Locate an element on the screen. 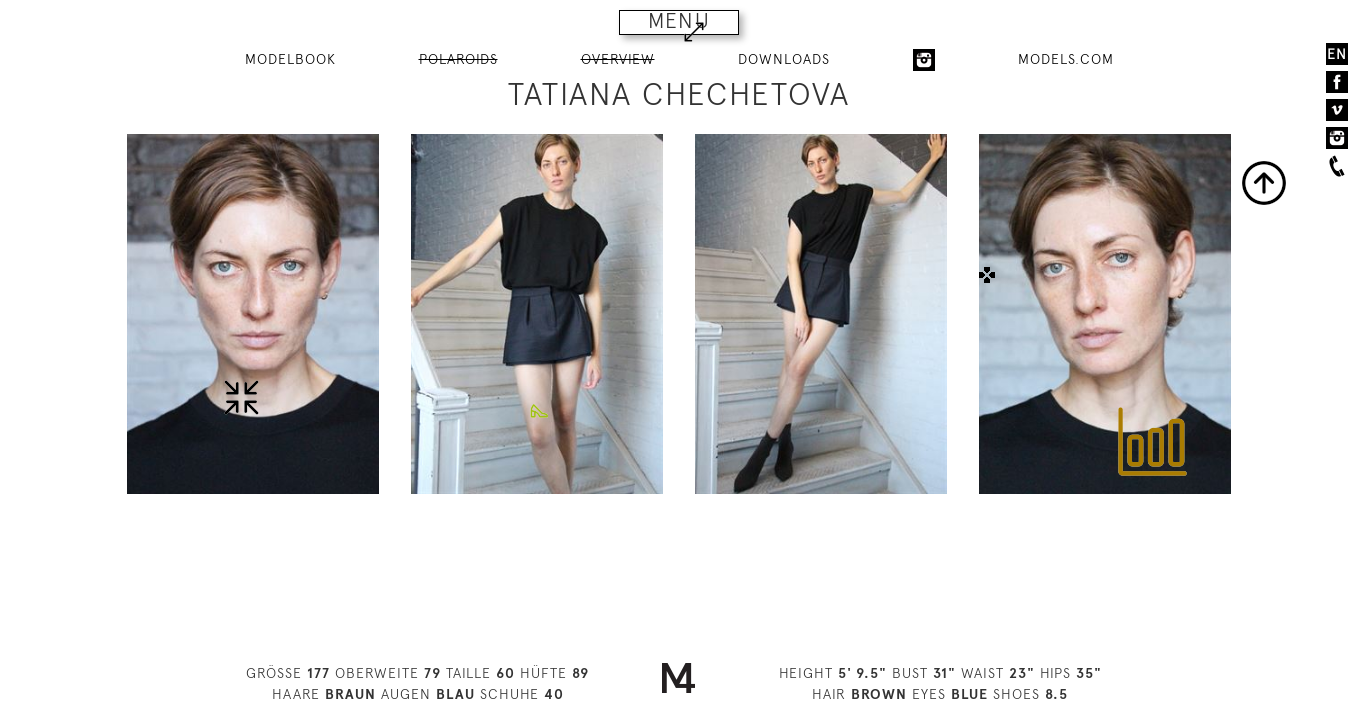 The image size is (1358, 720). scroll to top of page is located at coordinates (1264, 183).